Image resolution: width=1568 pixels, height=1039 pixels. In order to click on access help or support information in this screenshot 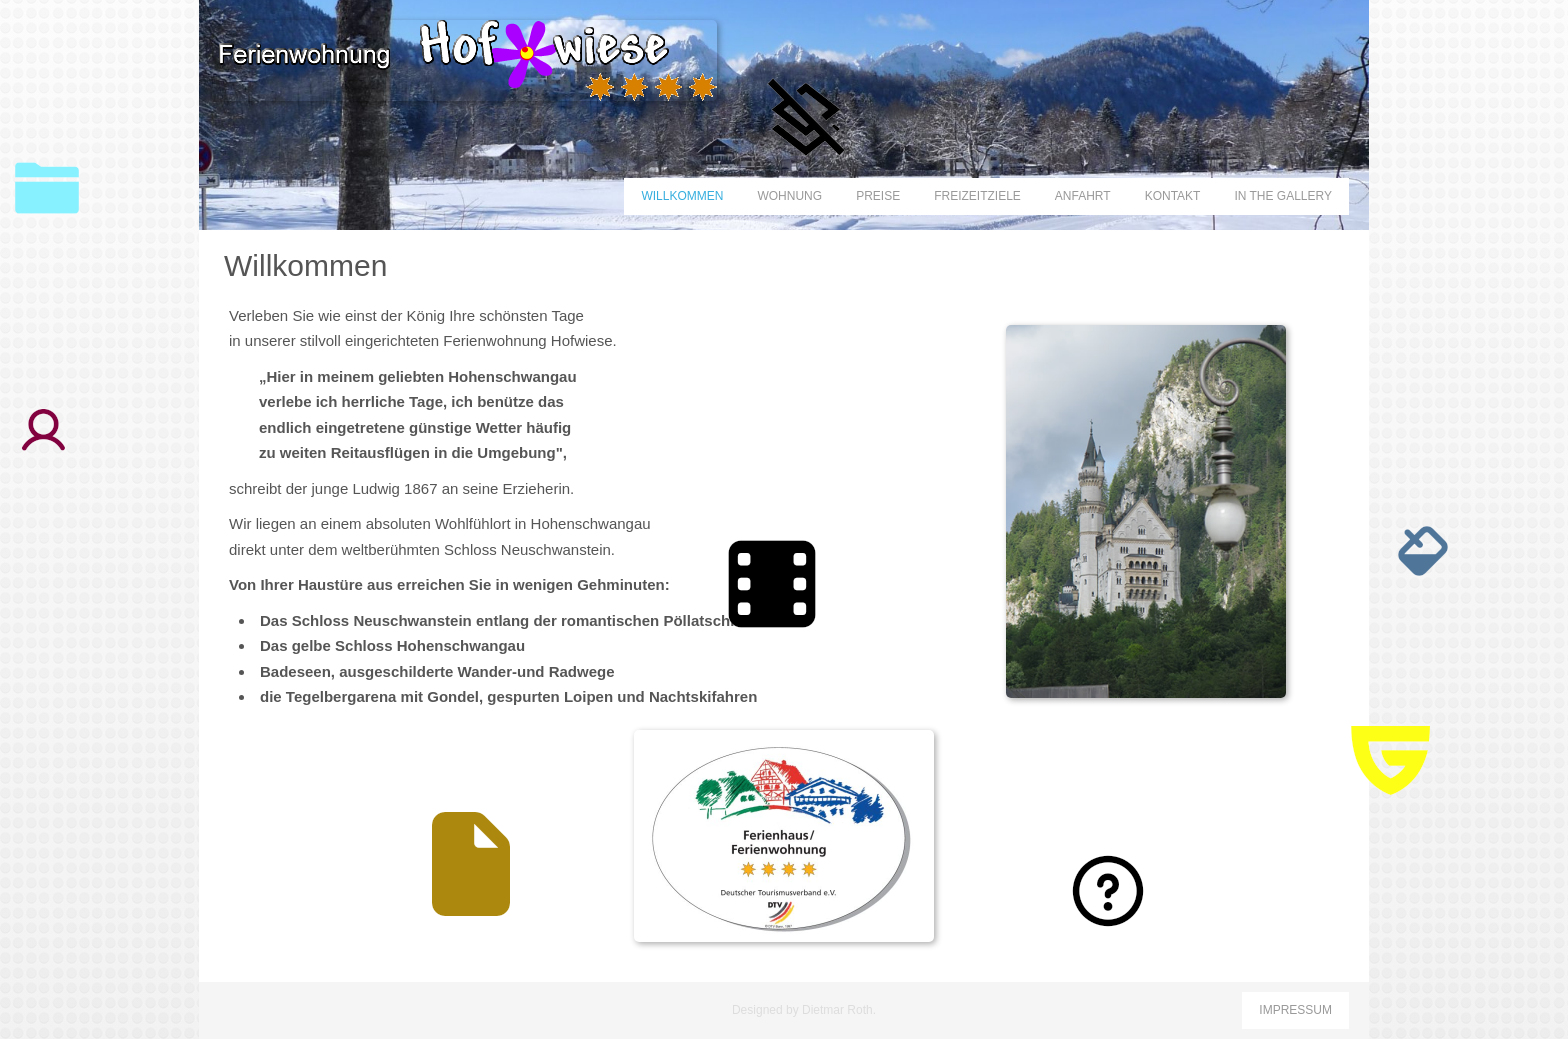, I will do `click(1108, 891)`.